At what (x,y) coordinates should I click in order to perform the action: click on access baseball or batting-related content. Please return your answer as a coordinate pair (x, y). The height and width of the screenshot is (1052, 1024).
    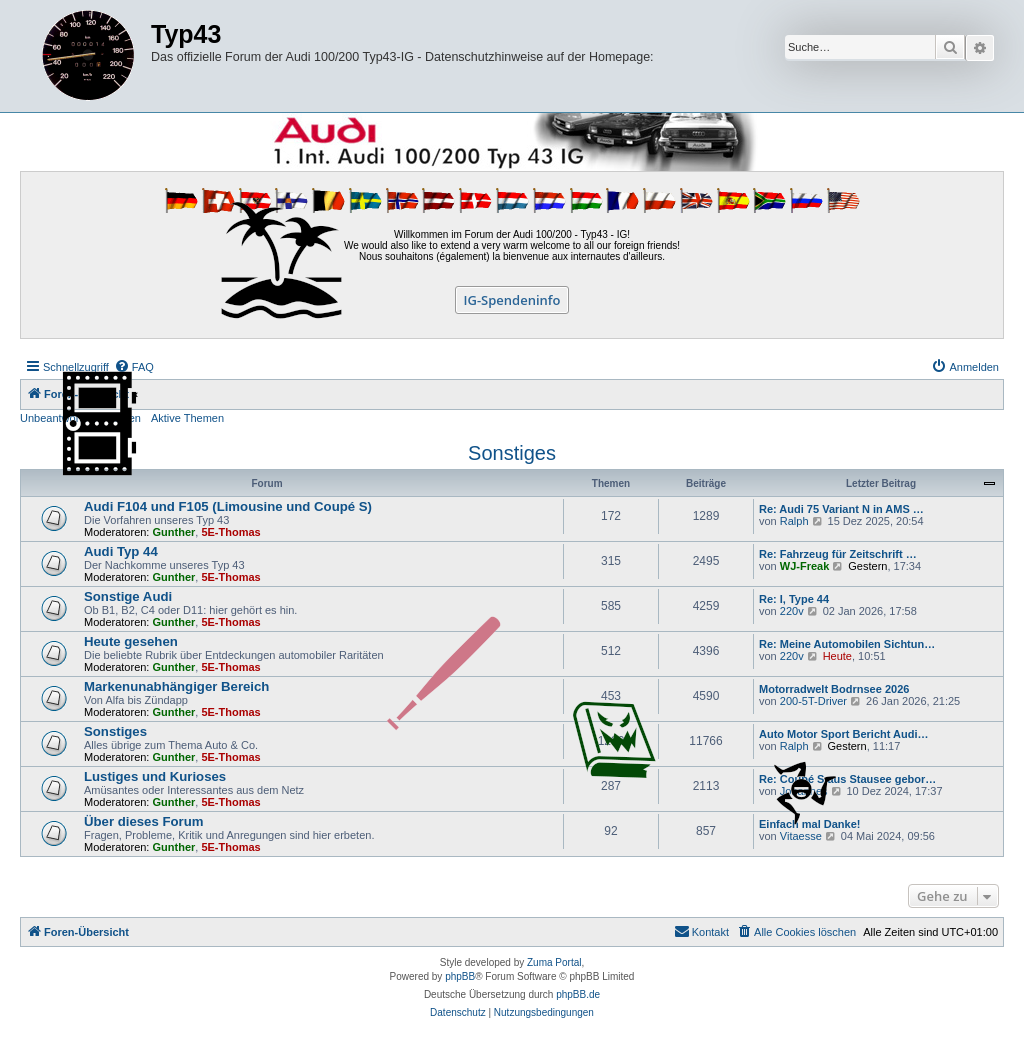
    Looking at the image, I should click on (442, 674).